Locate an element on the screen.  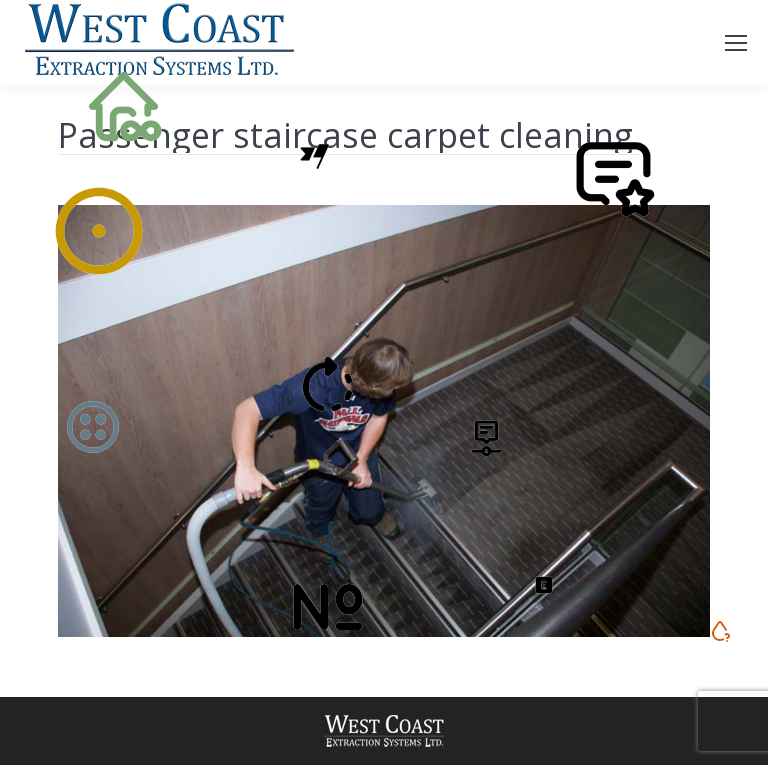
connect to Twilio communication services is located at coordinates (93, 427).